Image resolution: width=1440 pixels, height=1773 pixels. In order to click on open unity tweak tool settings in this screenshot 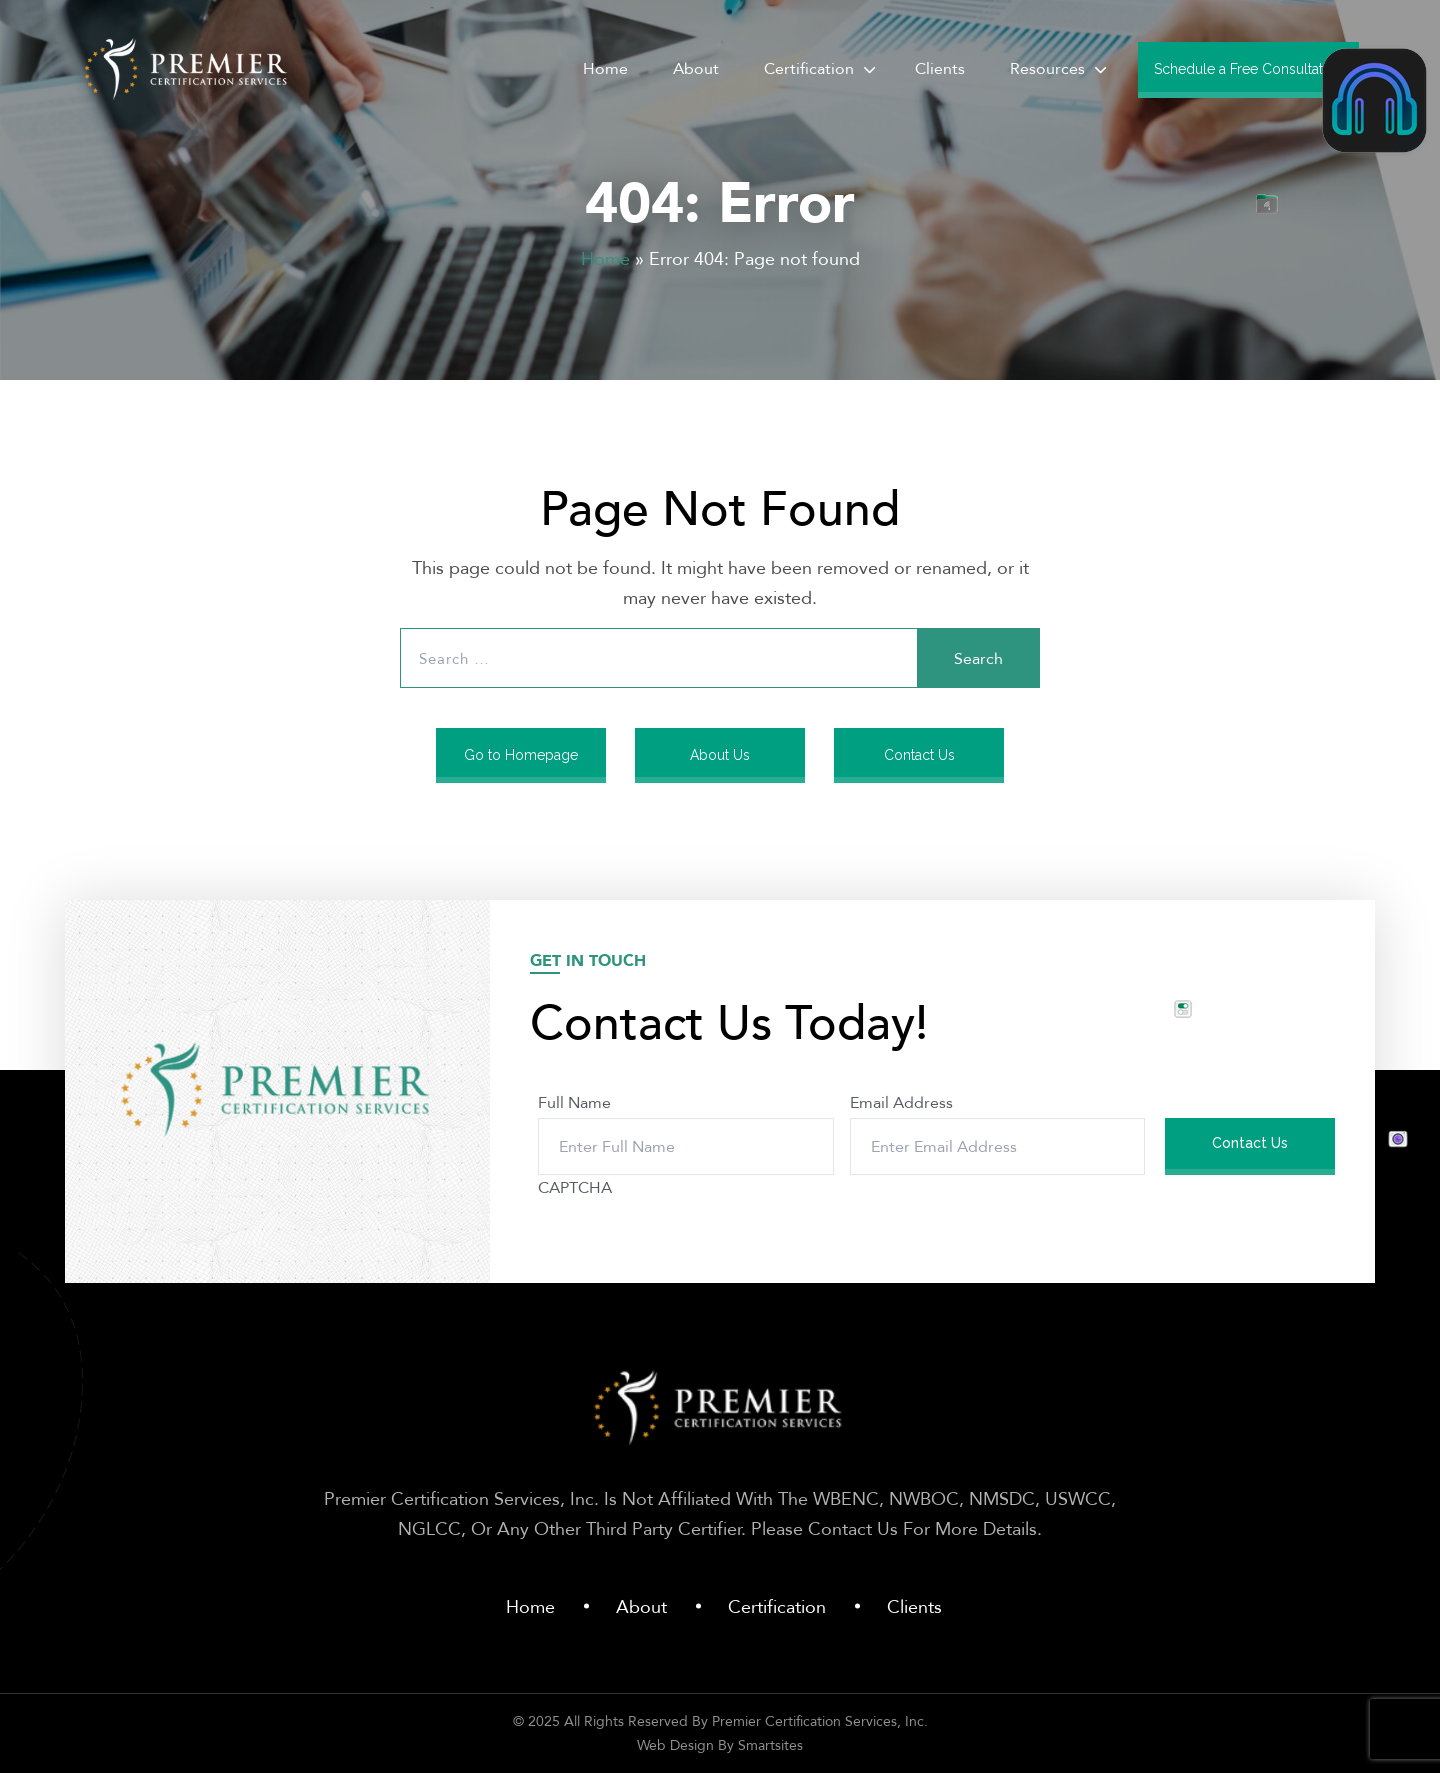, I will do `click(1183, 1009)`.